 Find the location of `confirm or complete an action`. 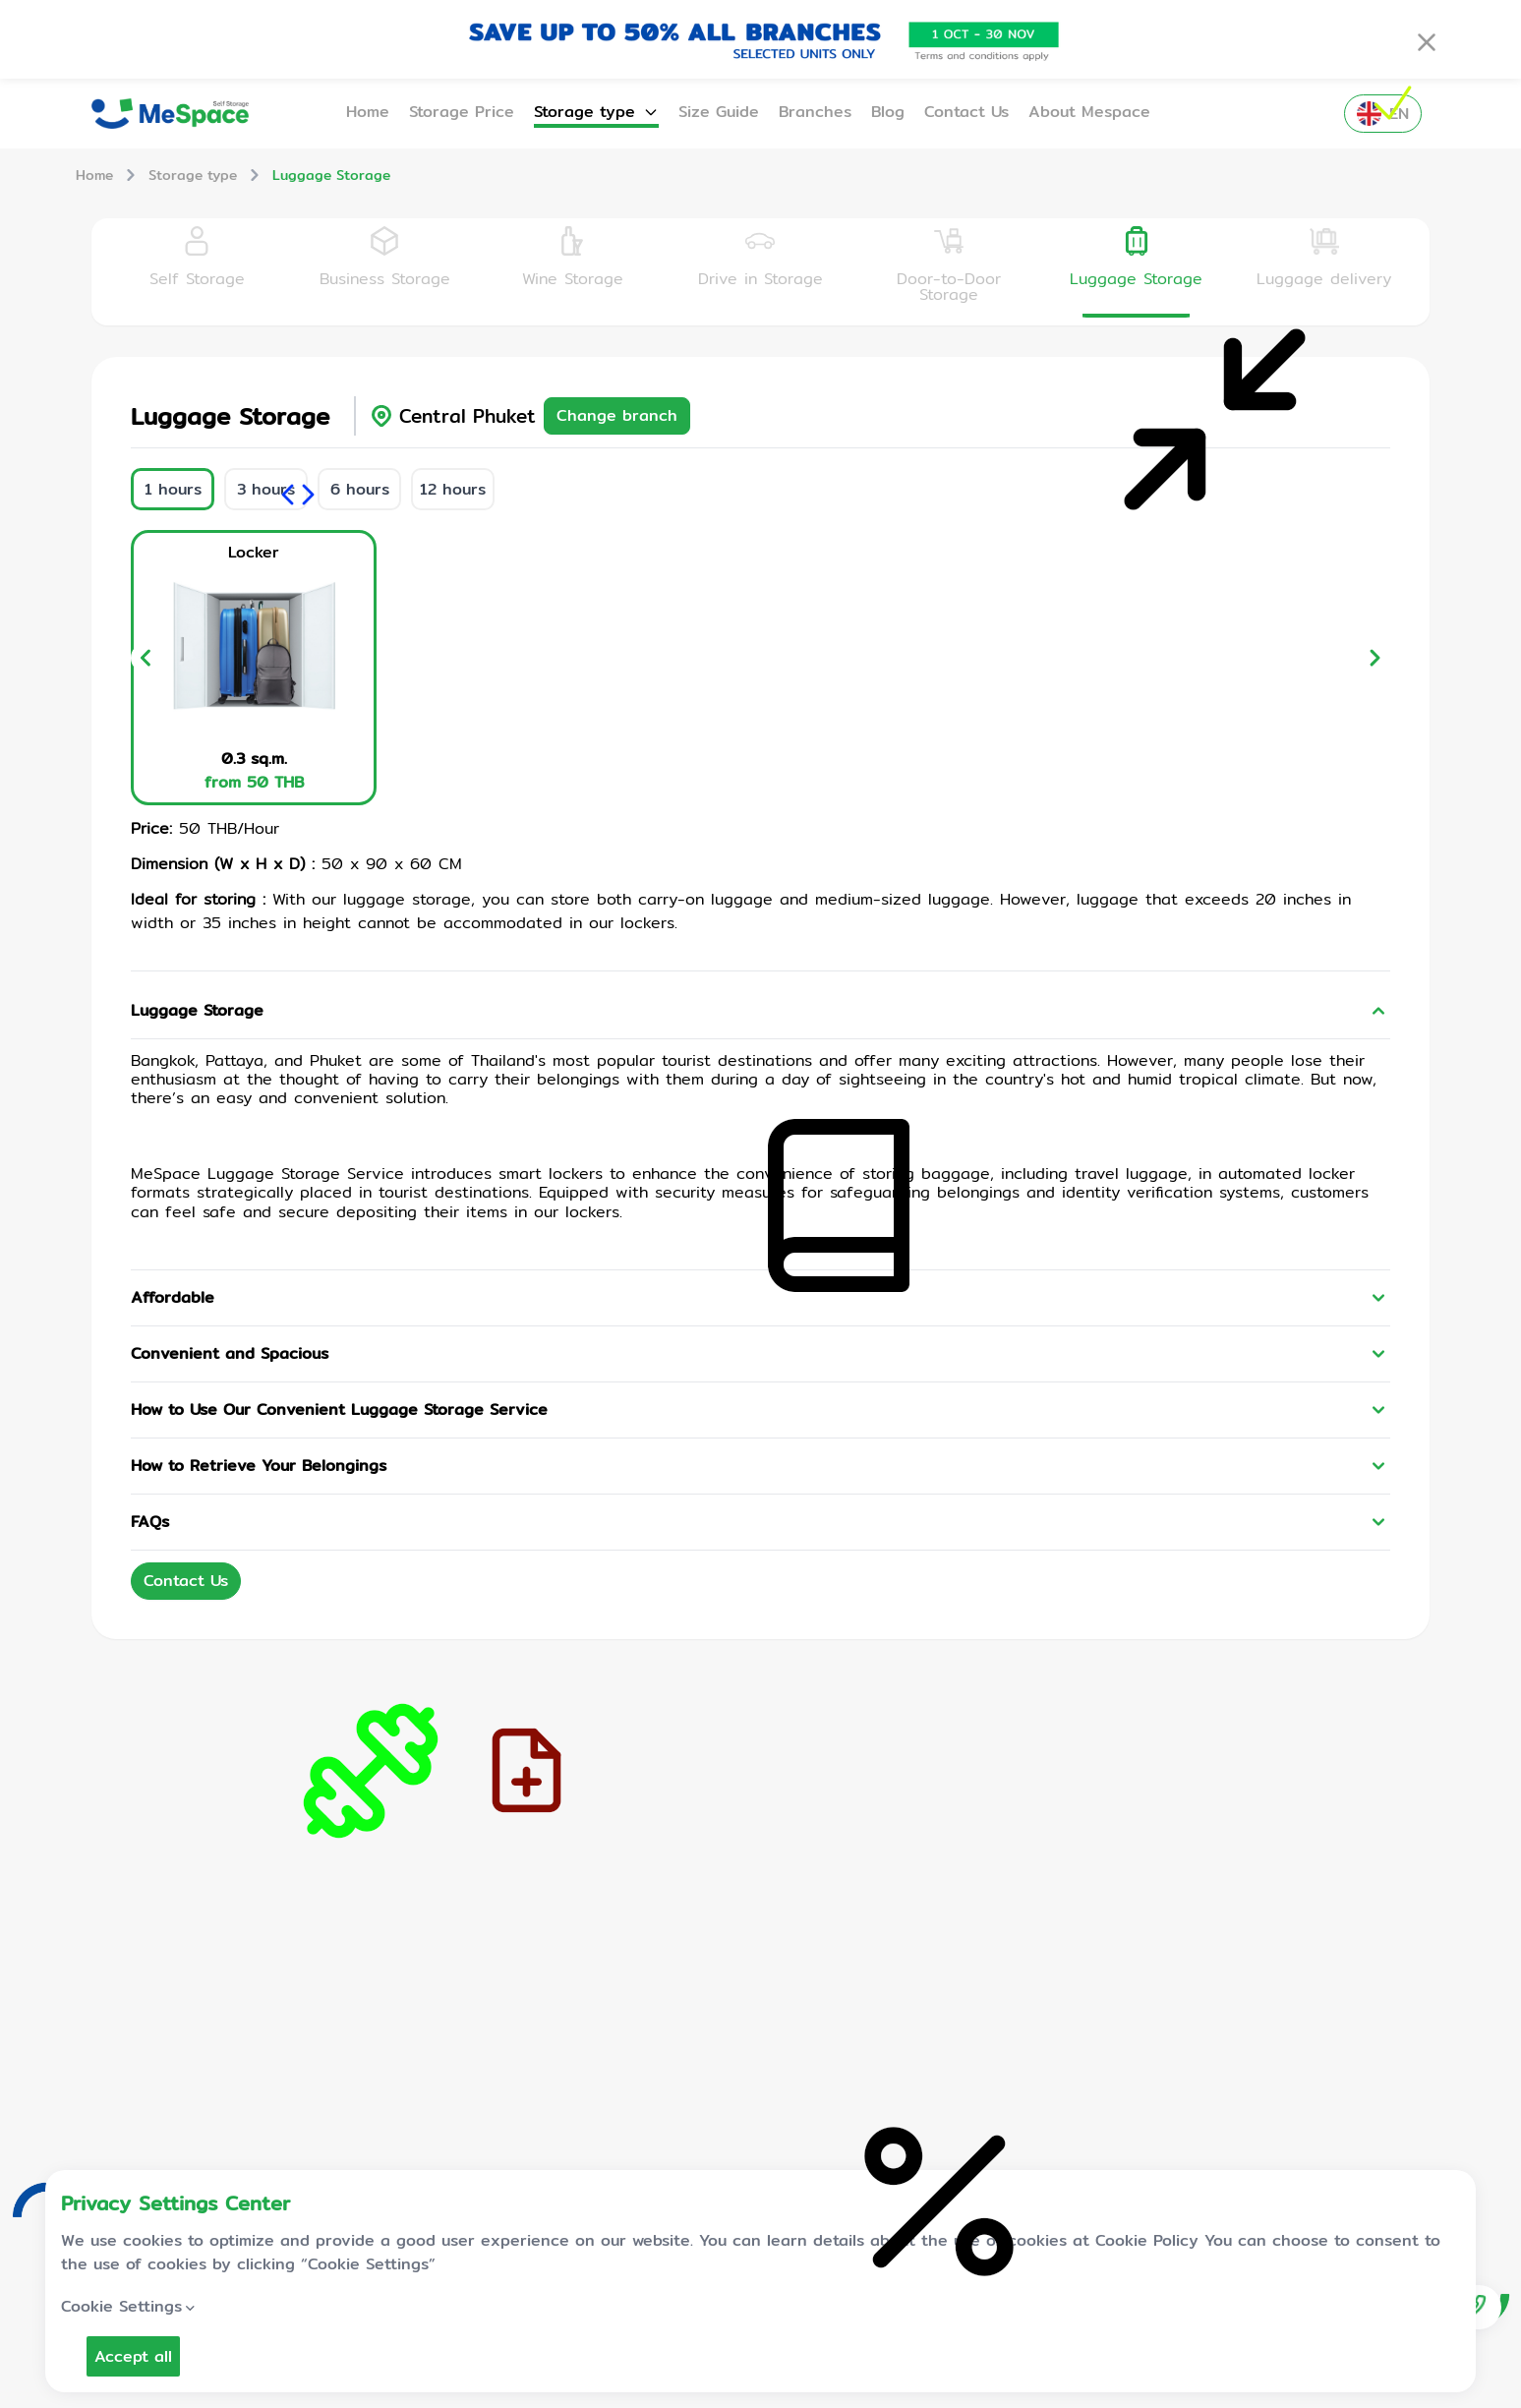

confirm or complete an action is located at coordinates (1392, 102).